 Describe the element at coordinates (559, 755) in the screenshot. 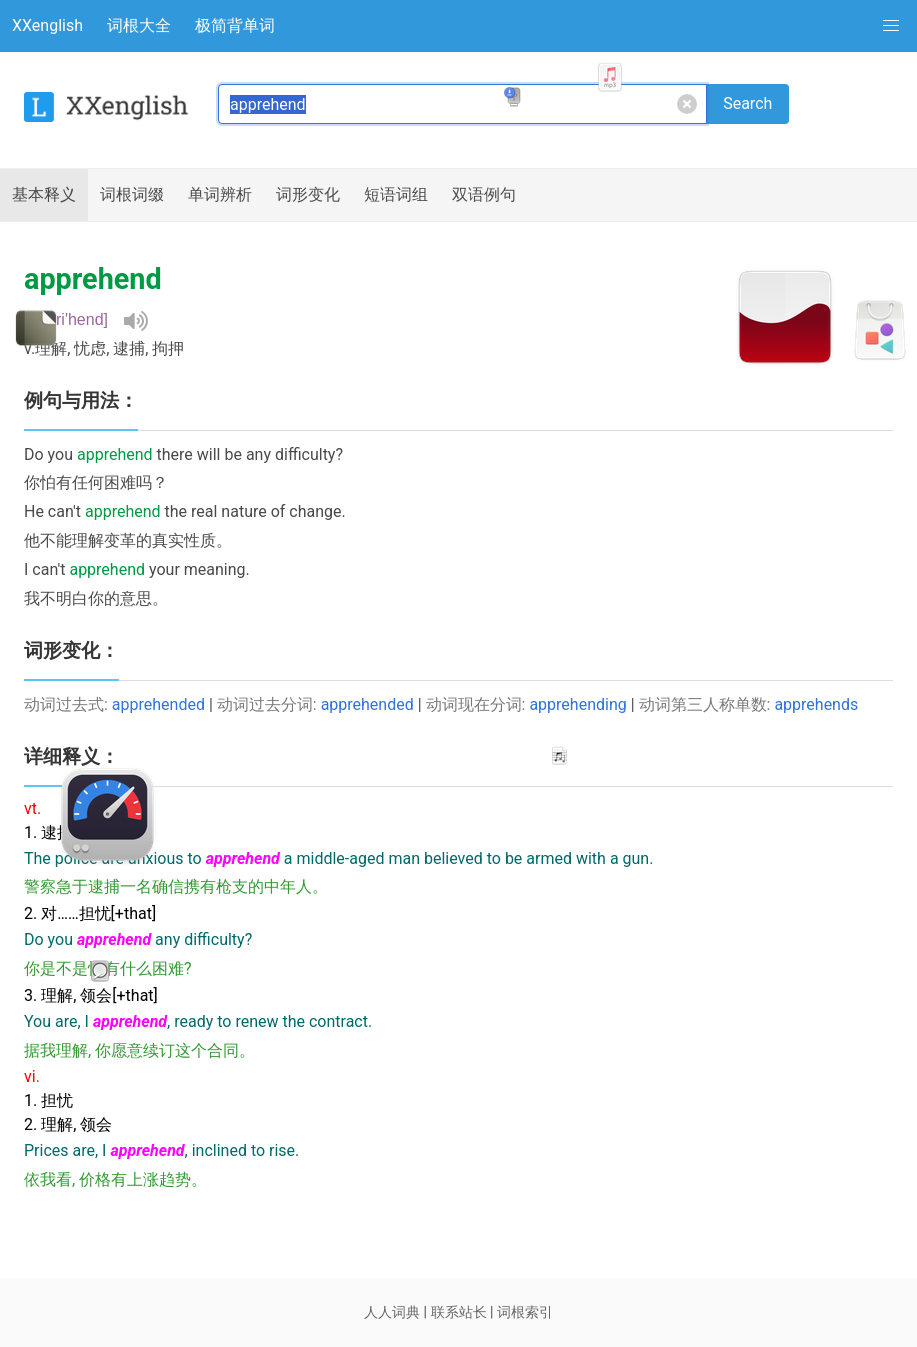

I see `an audio melody file type` at that location.